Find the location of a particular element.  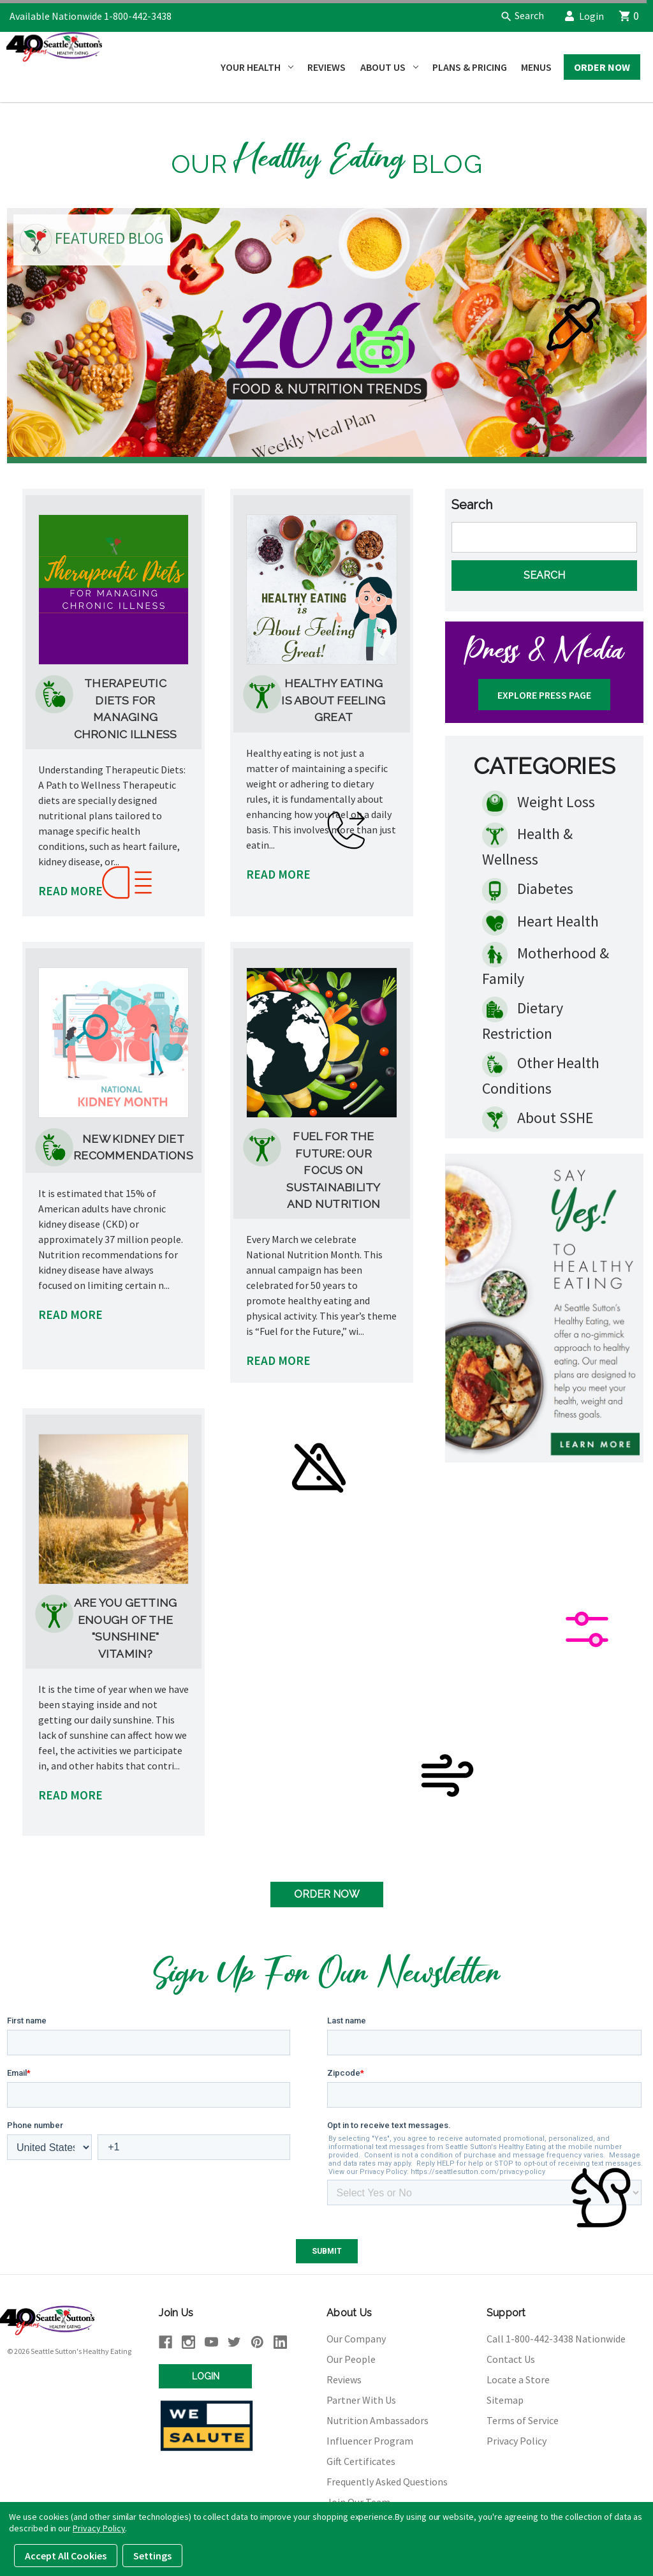

transfer an active call is located at coordinates (347, 830).